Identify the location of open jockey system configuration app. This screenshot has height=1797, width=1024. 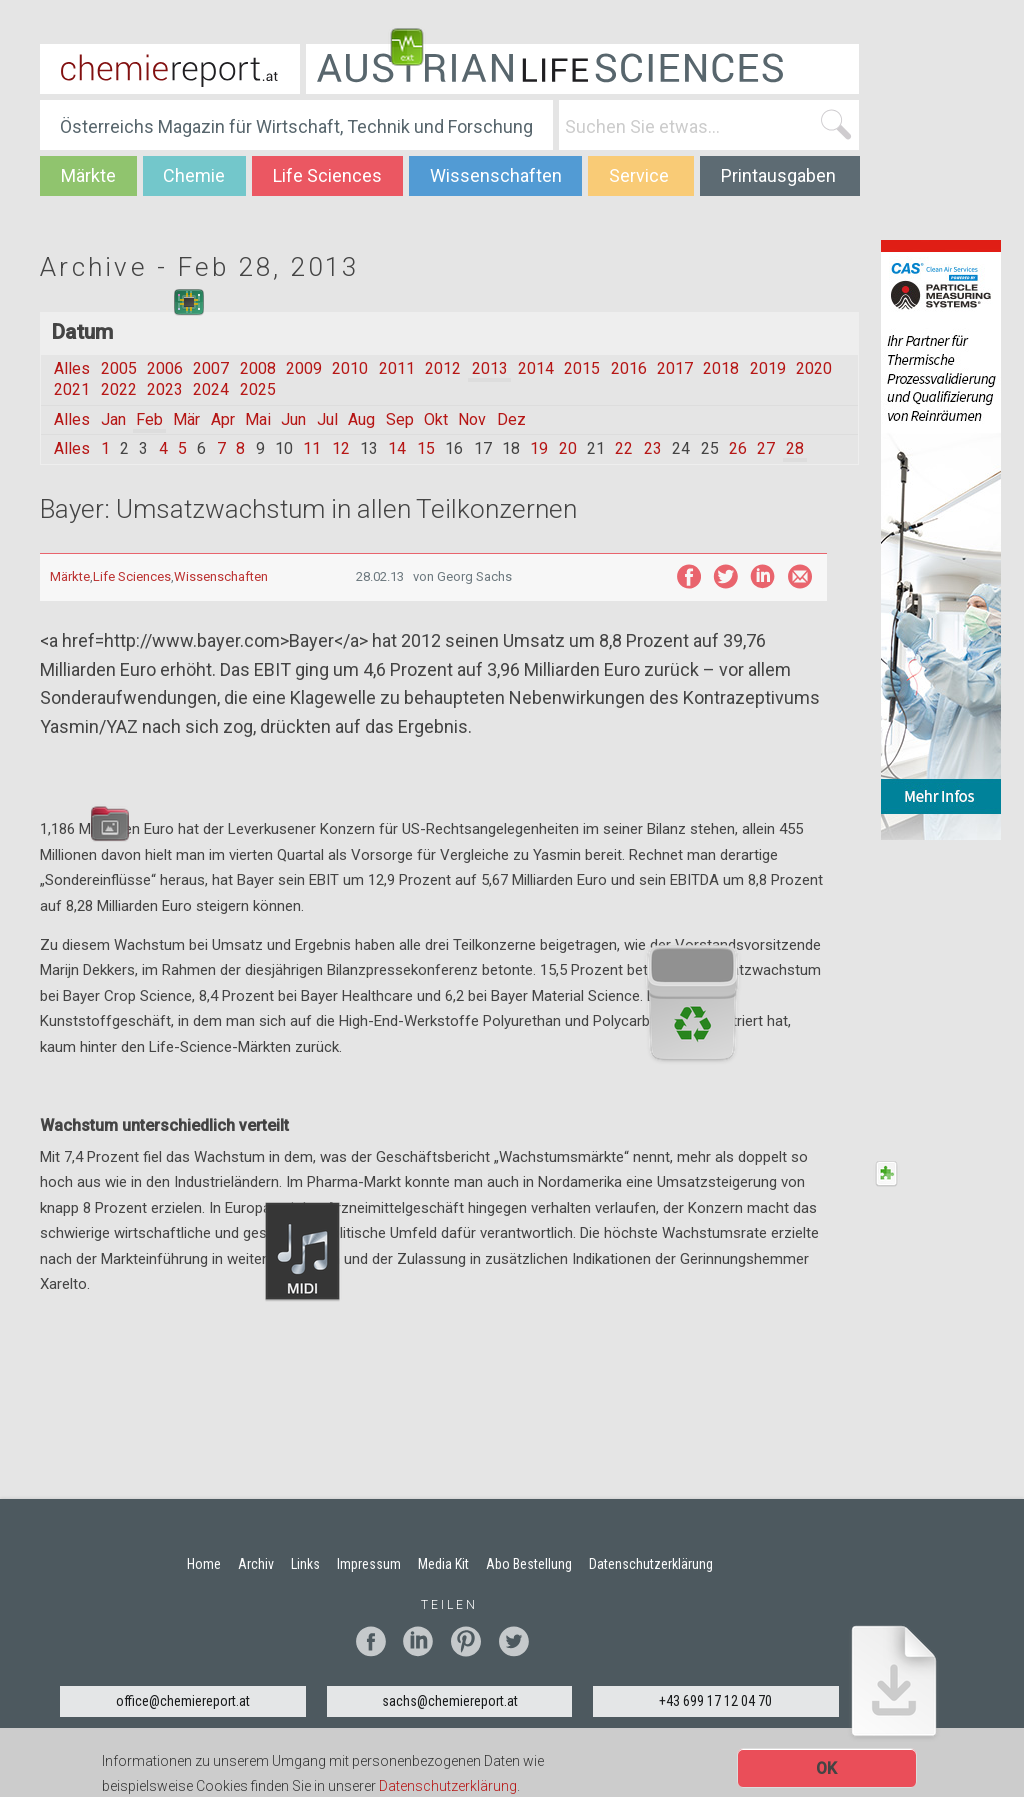
(189, 302).